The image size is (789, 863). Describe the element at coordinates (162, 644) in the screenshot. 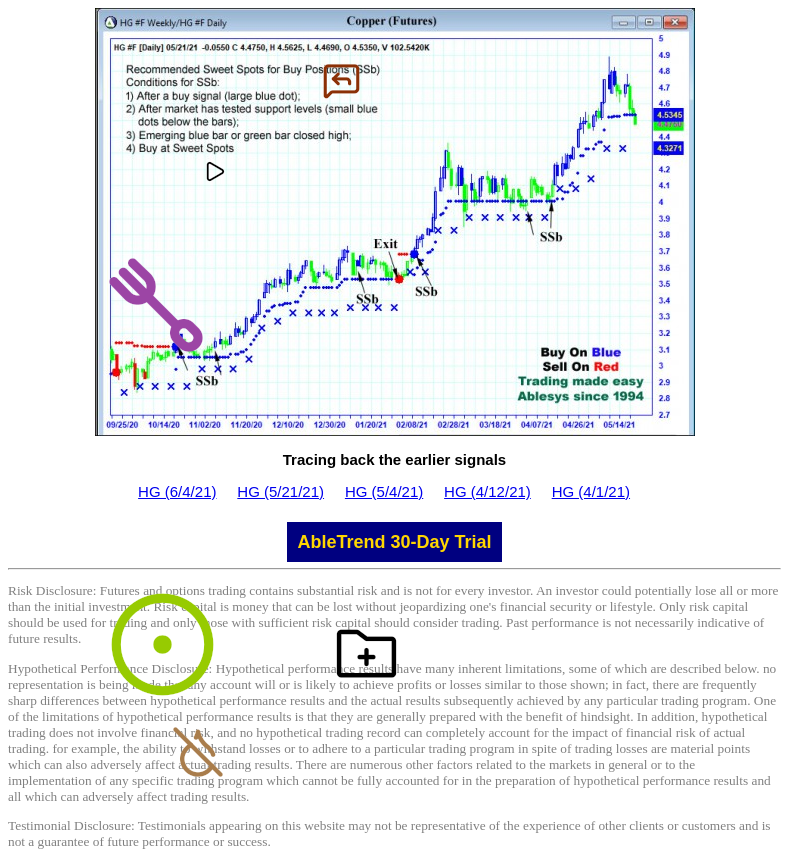

I see `select this option from a list` at that location.